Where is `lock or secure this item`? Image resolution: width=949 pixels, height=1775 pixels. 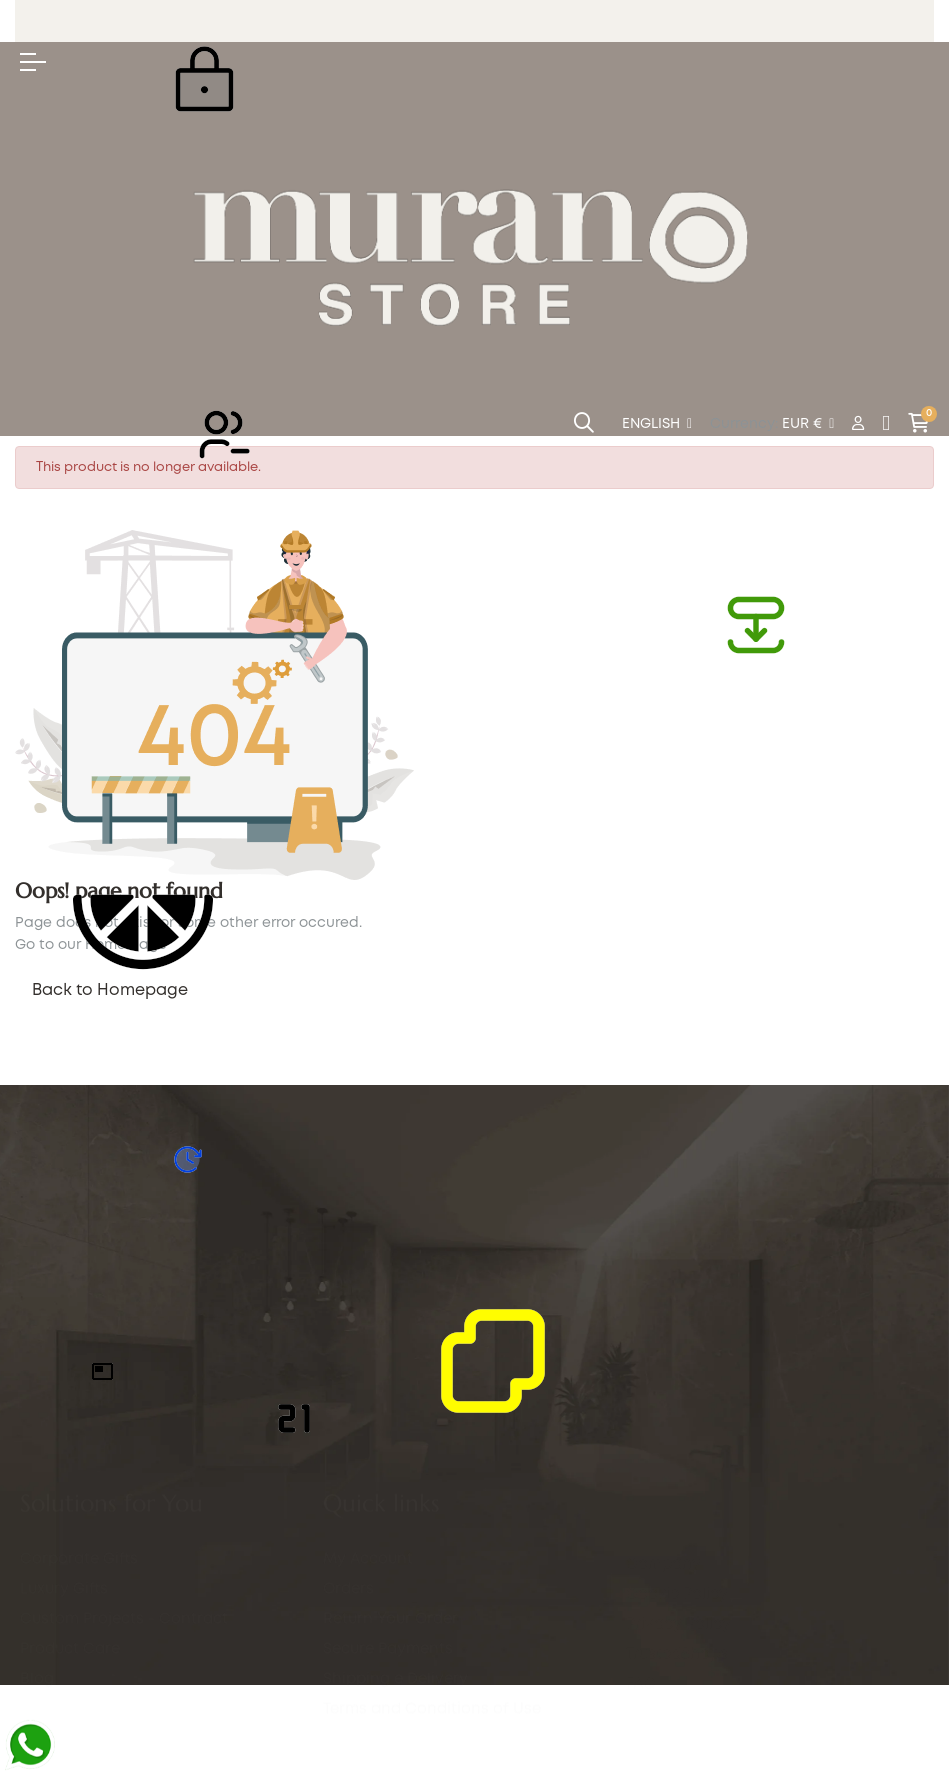 lock or secure this item is located at coordinates (204, 82).